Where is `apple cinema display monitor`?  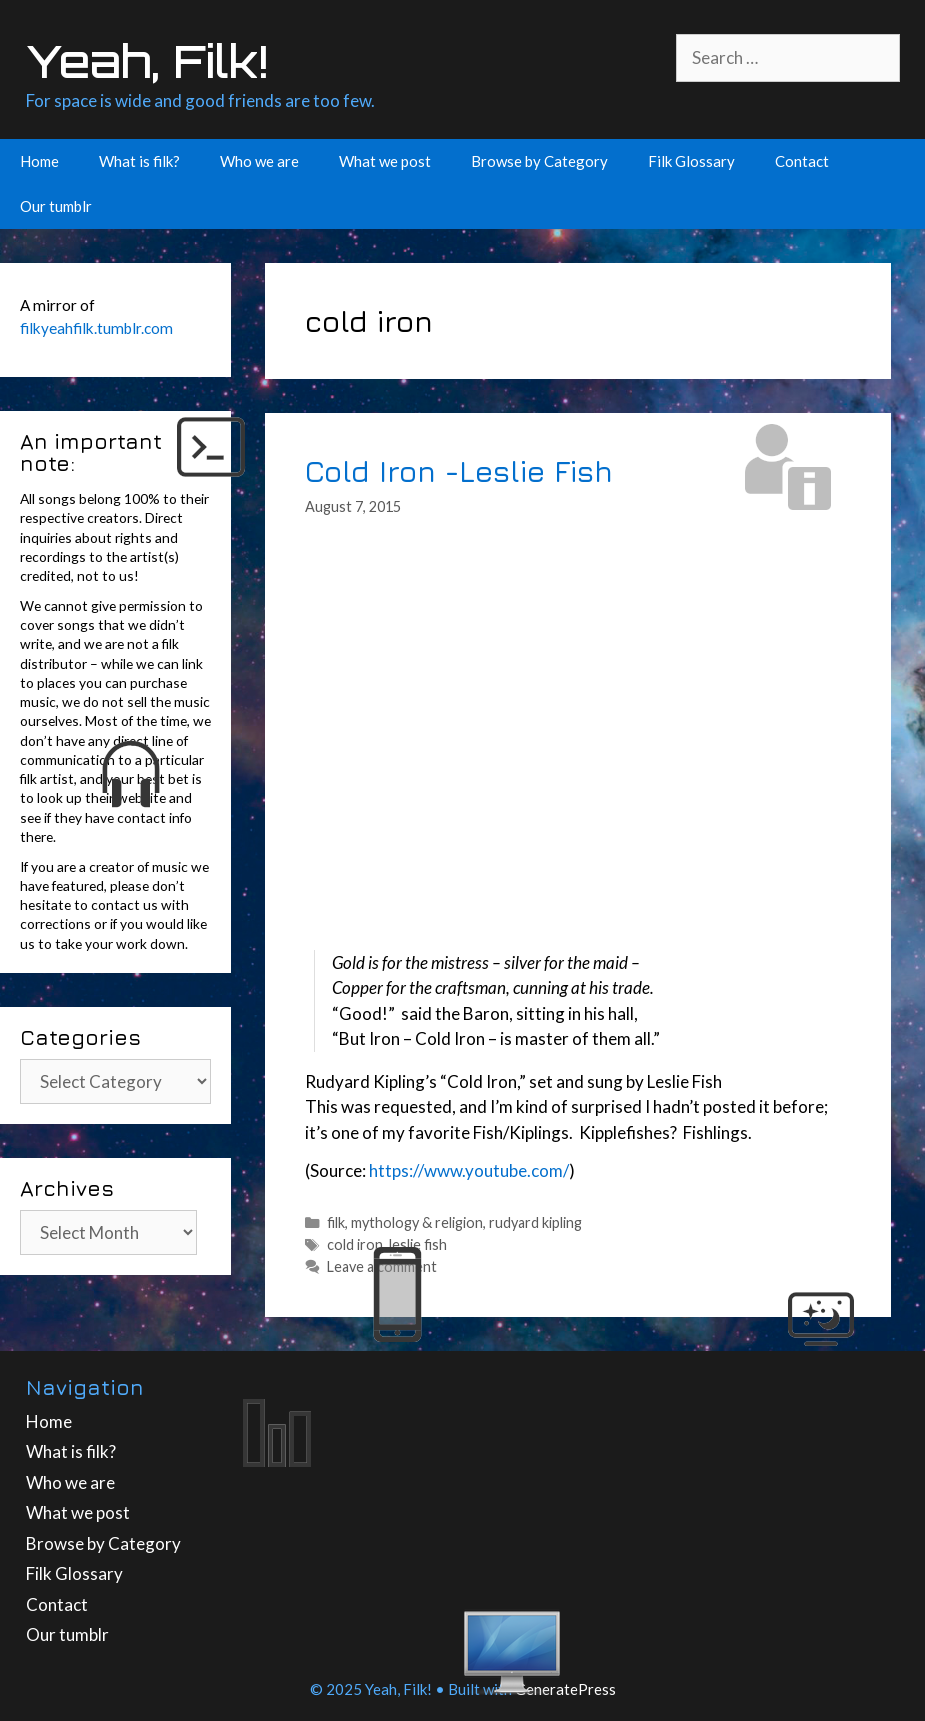
apple cinema display monitor is located at coordinates (512, 1649).